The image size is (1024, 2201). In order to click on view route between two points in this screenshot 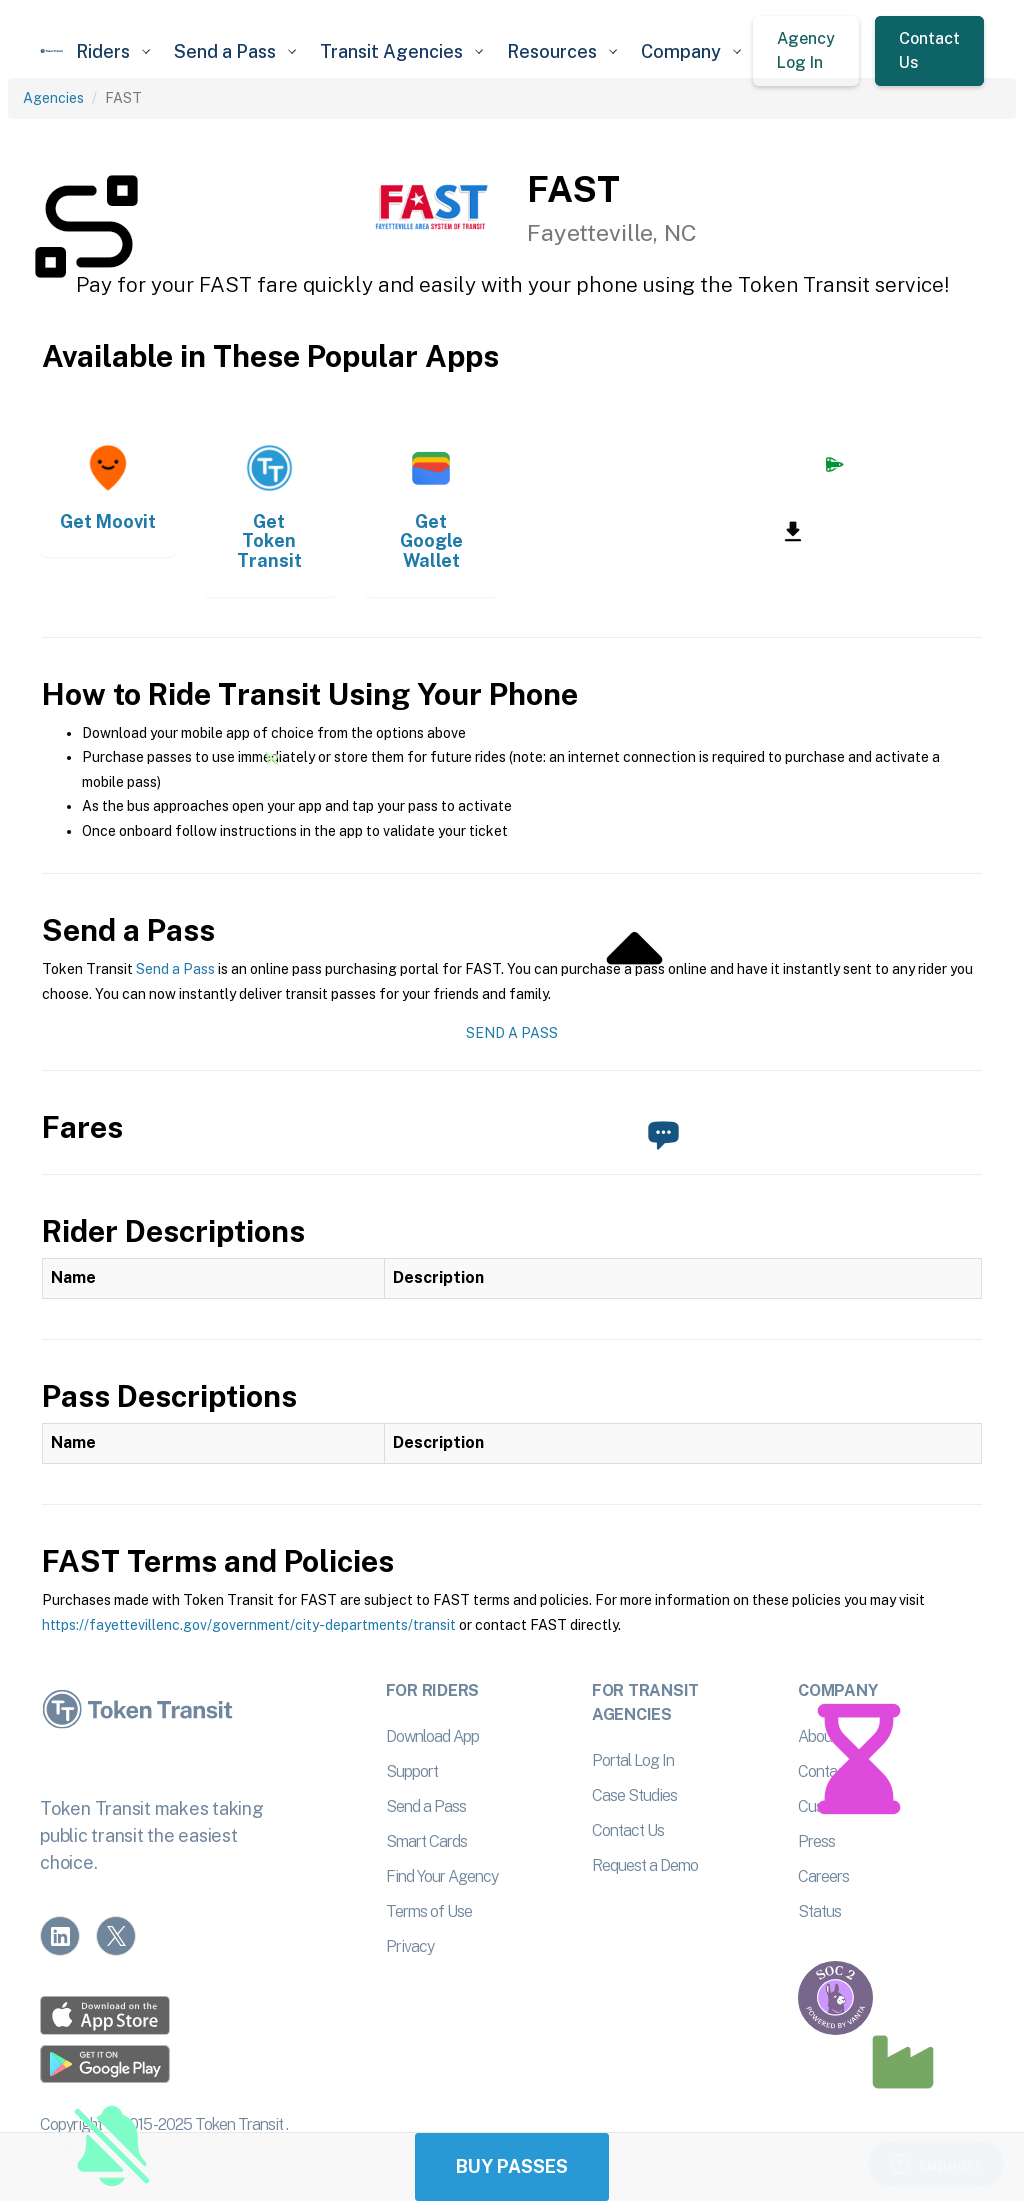, I will do `click(86, 226)`.